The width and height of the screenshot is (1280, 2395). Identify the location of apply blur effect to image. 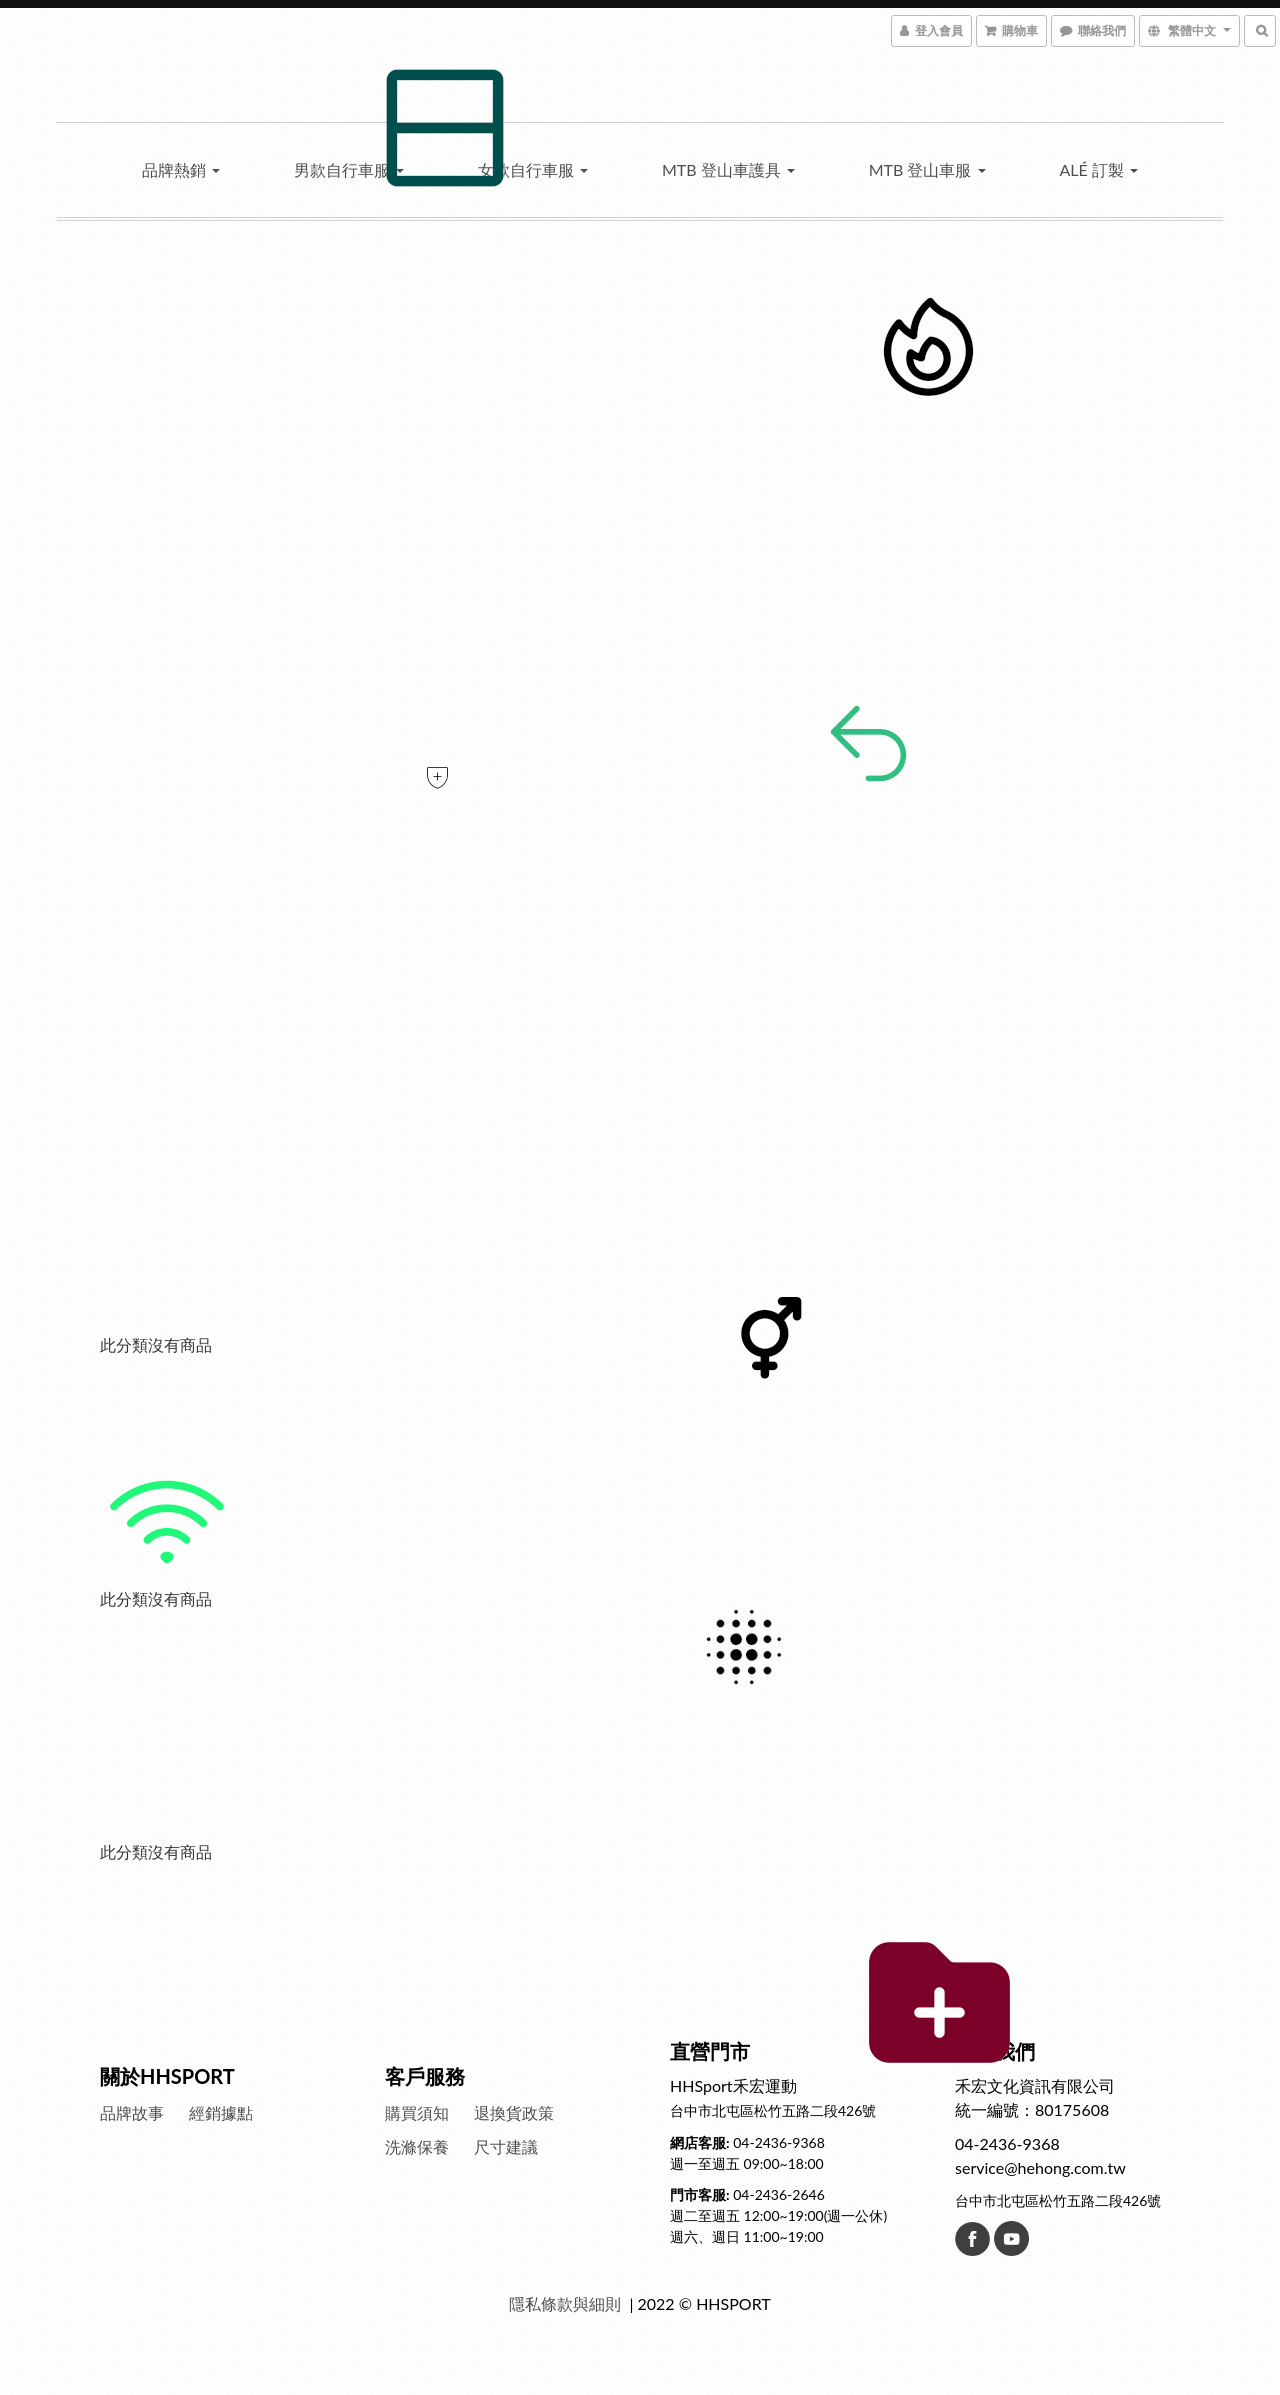
(744, 1647).